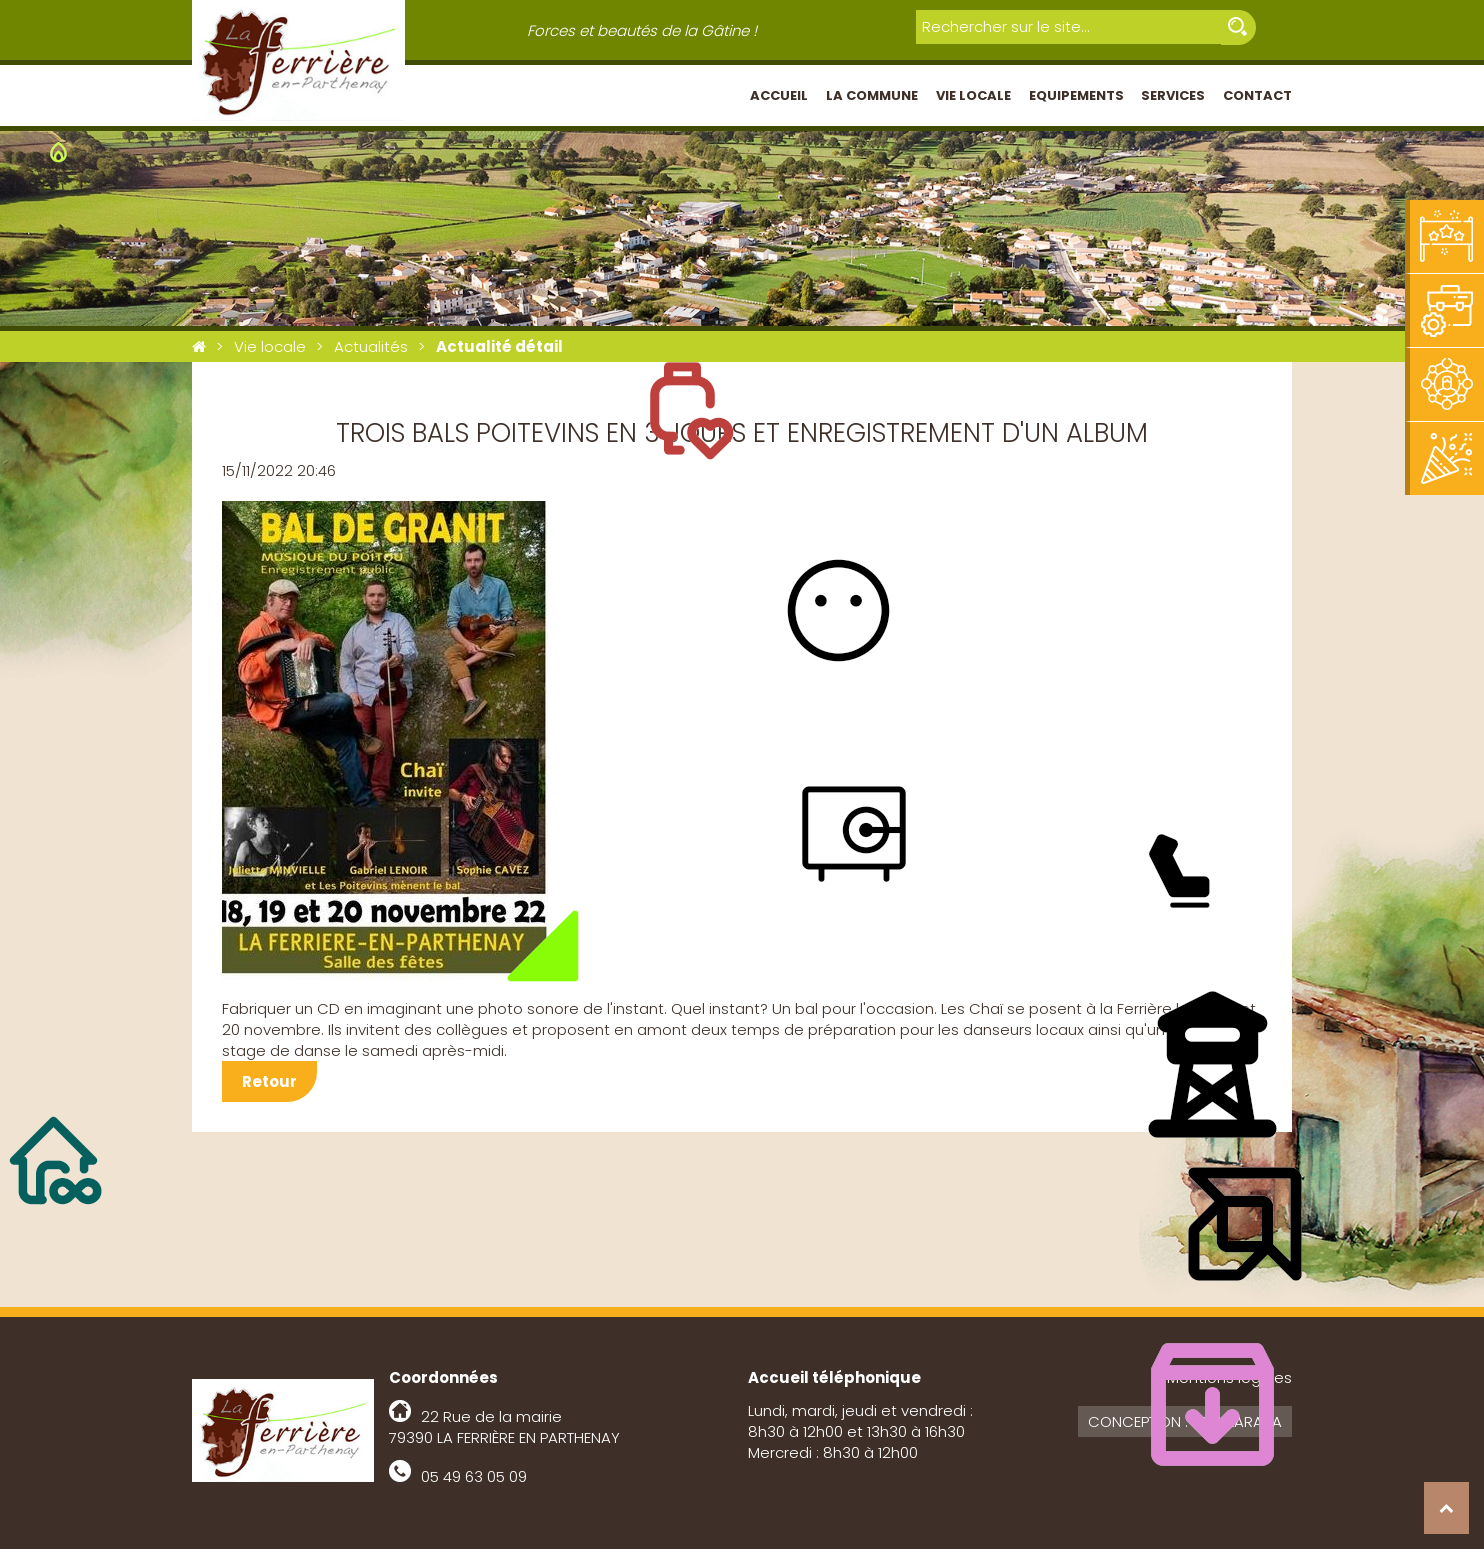 The image size is (1484, 1549). Describe the element at coordinates (1245, 1224) in the screenshot. I see `AMD brand logo` at that location.